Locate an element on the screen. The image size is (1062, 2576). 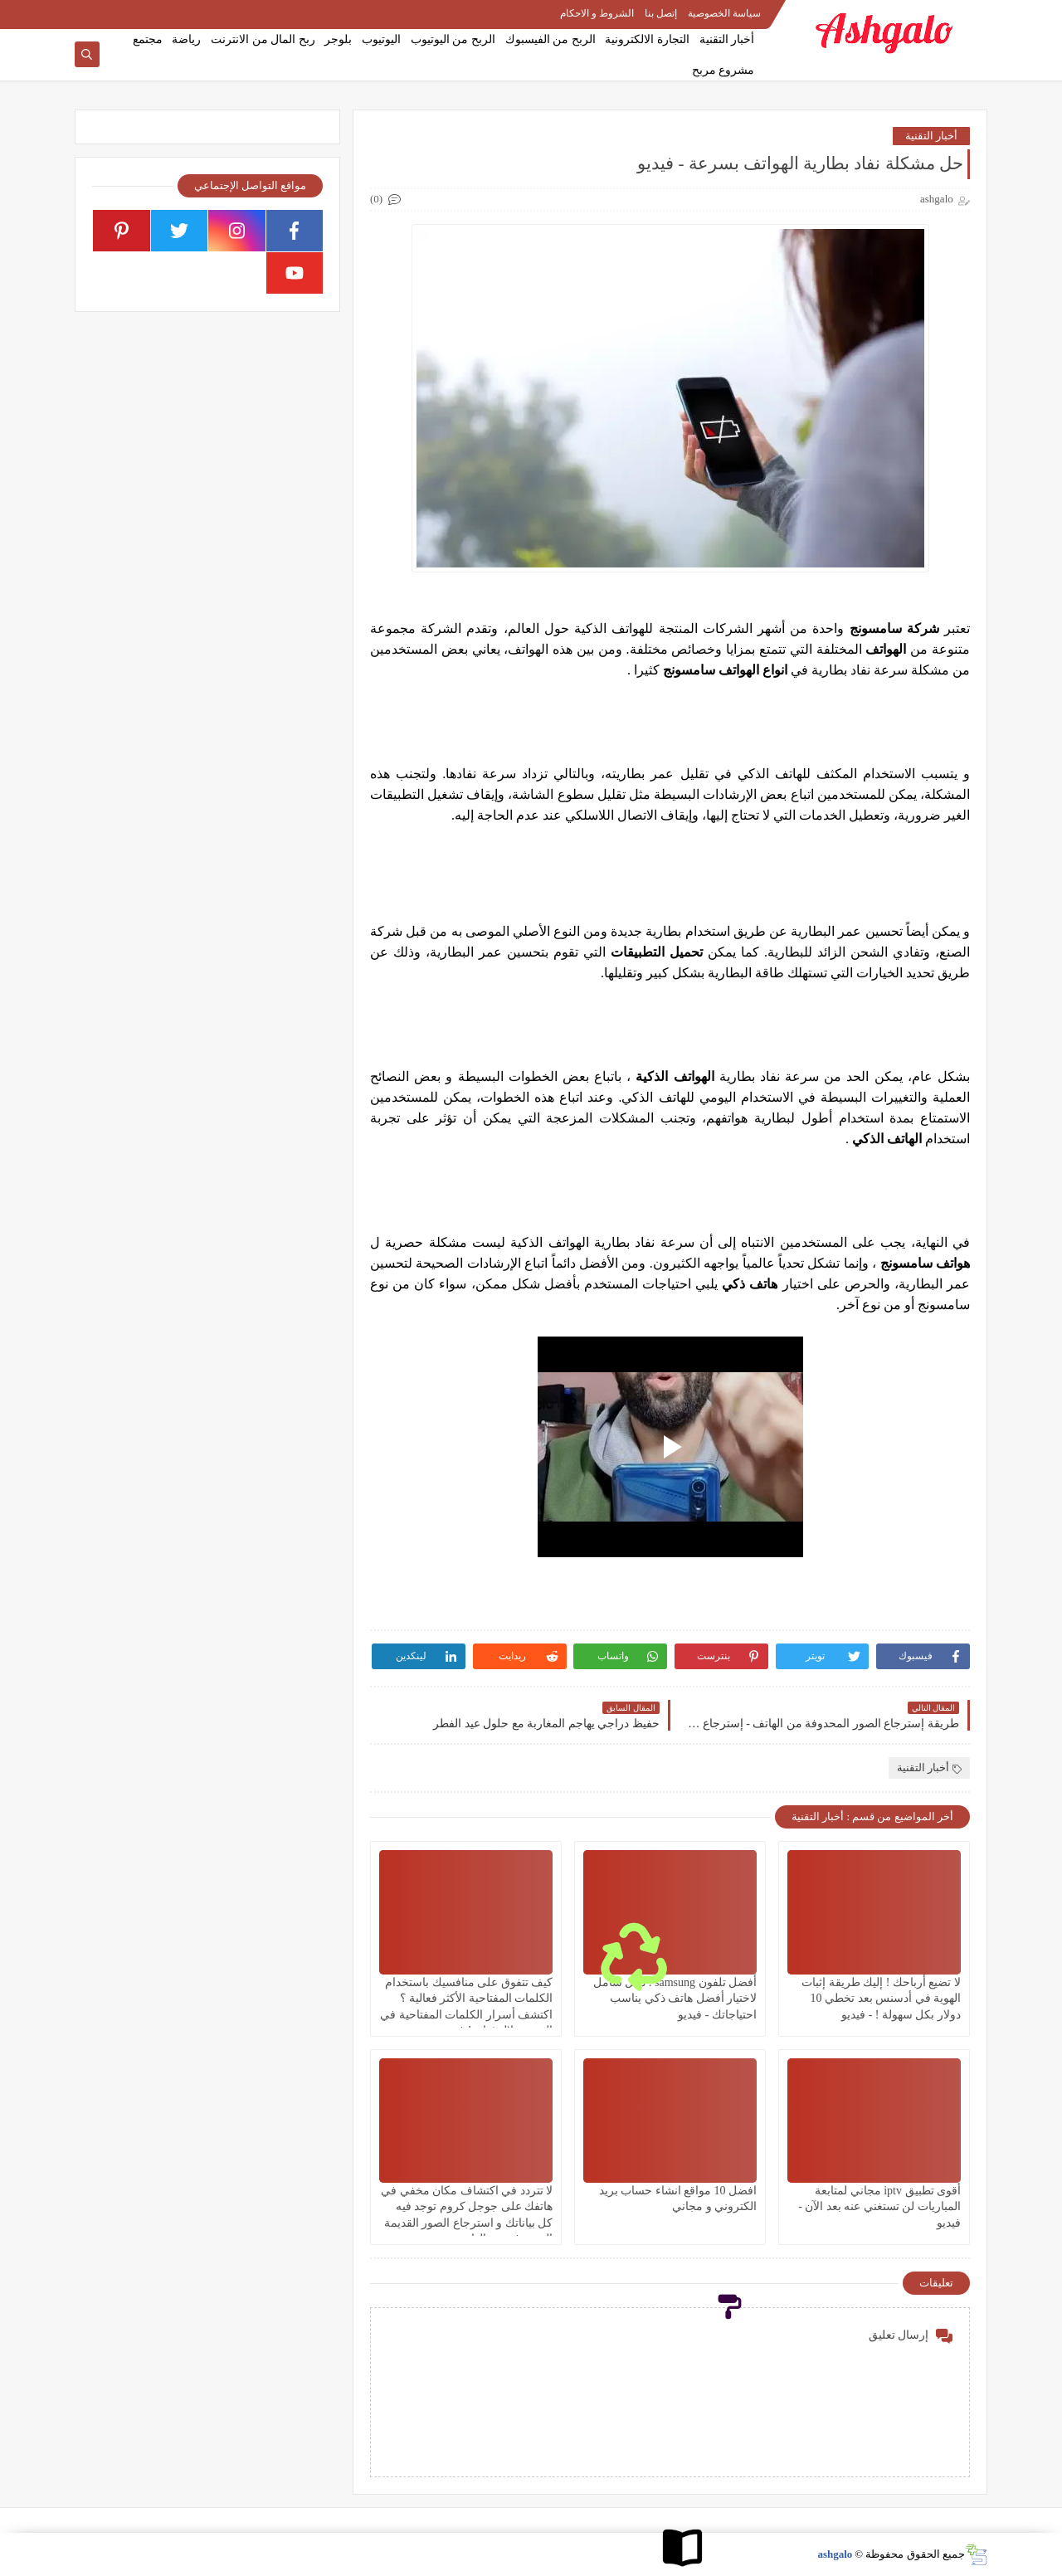
customize theme or appearance settings is located at coordinates (729, 2306).